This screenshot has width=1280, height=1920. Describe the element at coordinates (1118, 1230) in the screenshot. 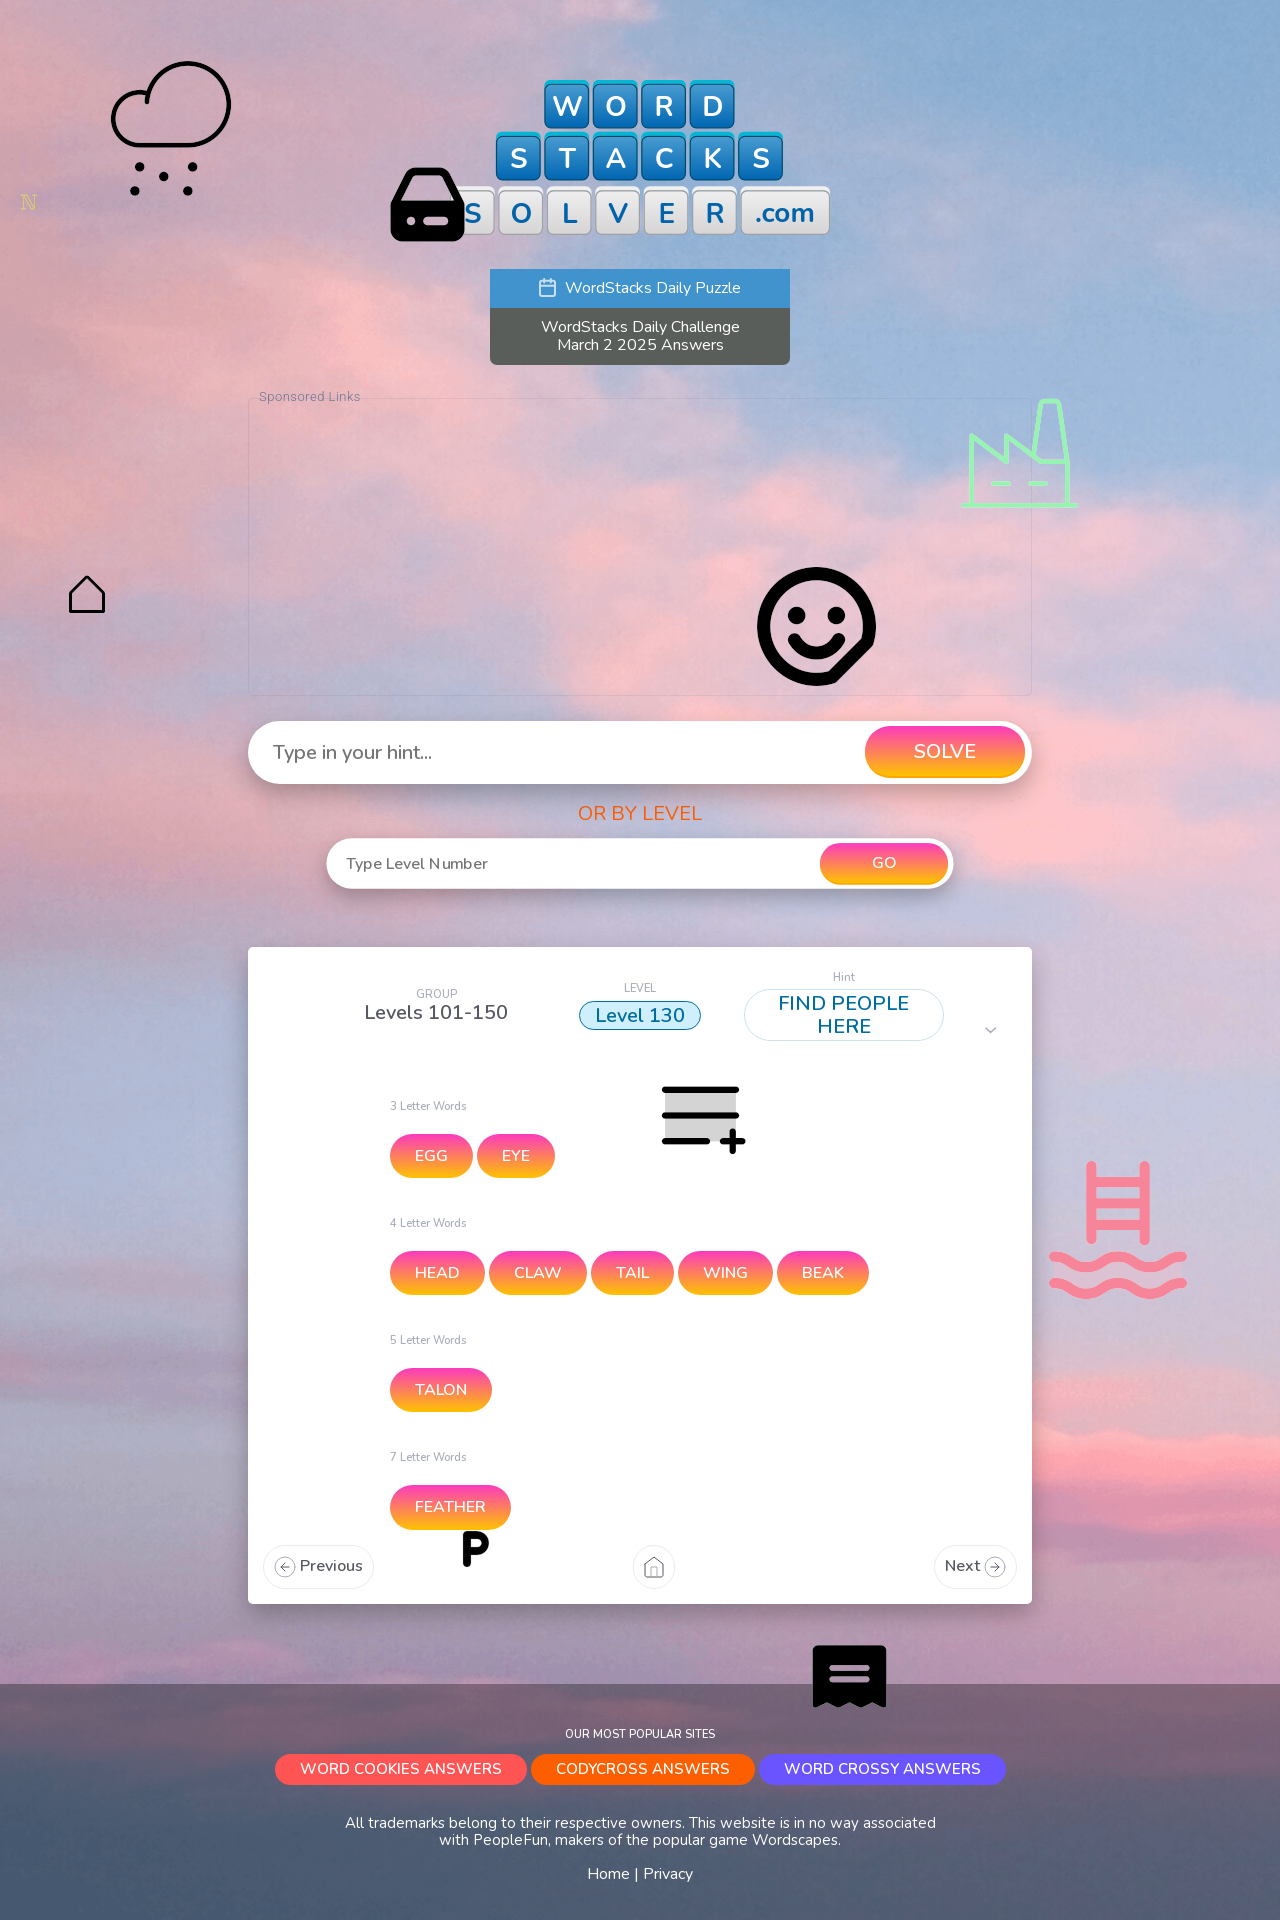

I see `view swimming pool amenities` at that location.